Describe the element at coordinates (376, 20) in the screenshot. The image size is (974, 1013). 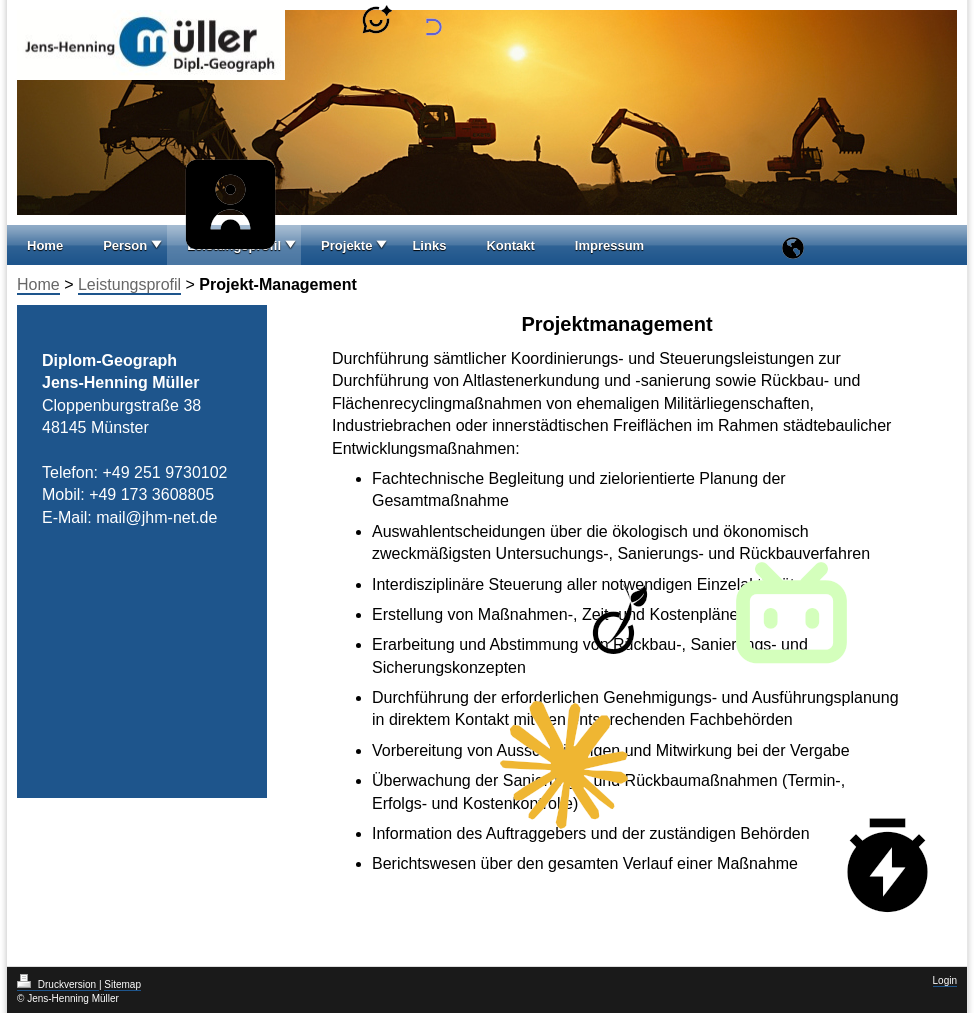
I see `start a conversation with AI assistant` at that location.